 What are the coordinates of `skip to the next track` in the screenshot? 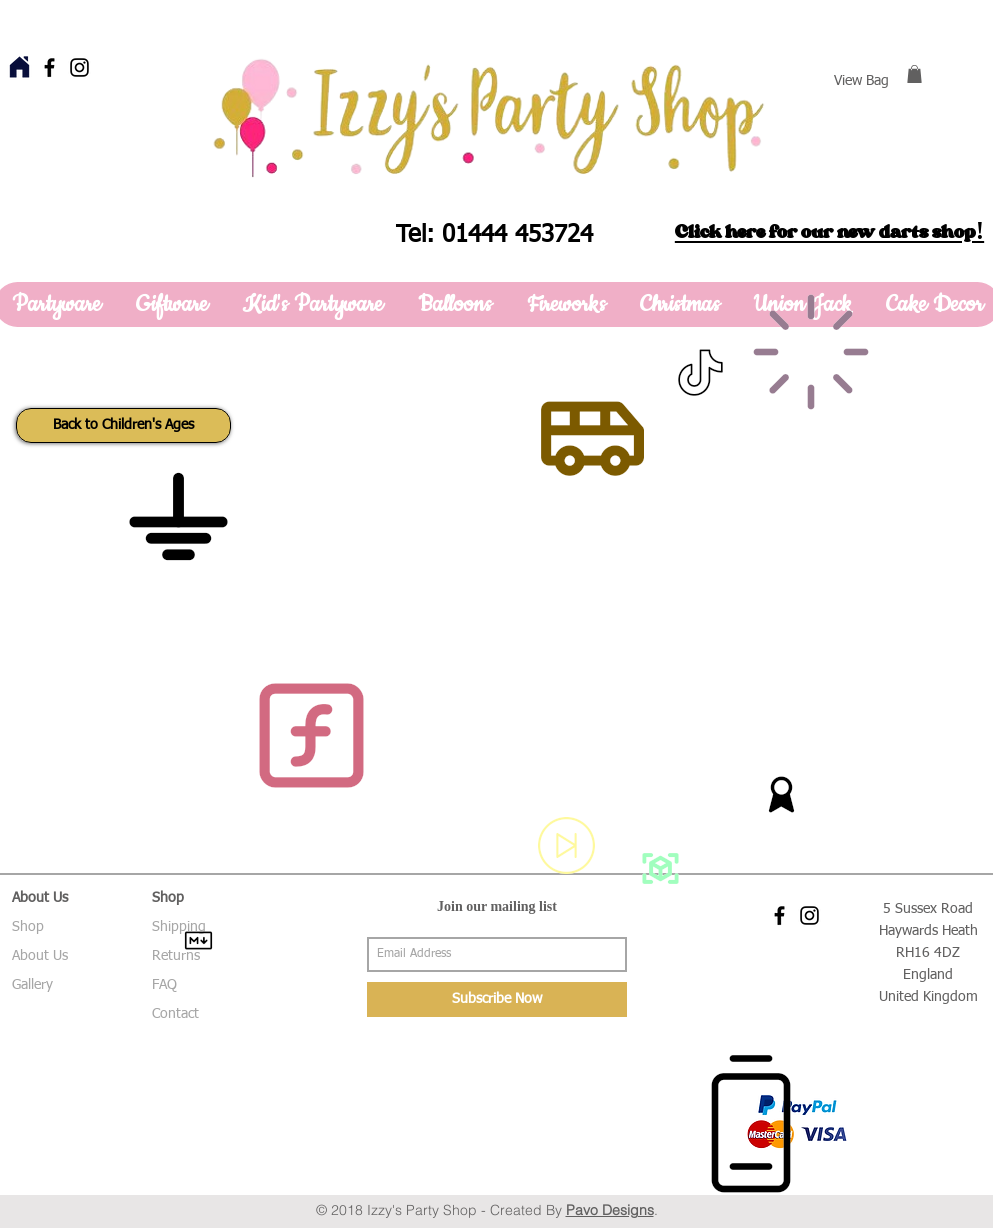 It's located at (566, 845).